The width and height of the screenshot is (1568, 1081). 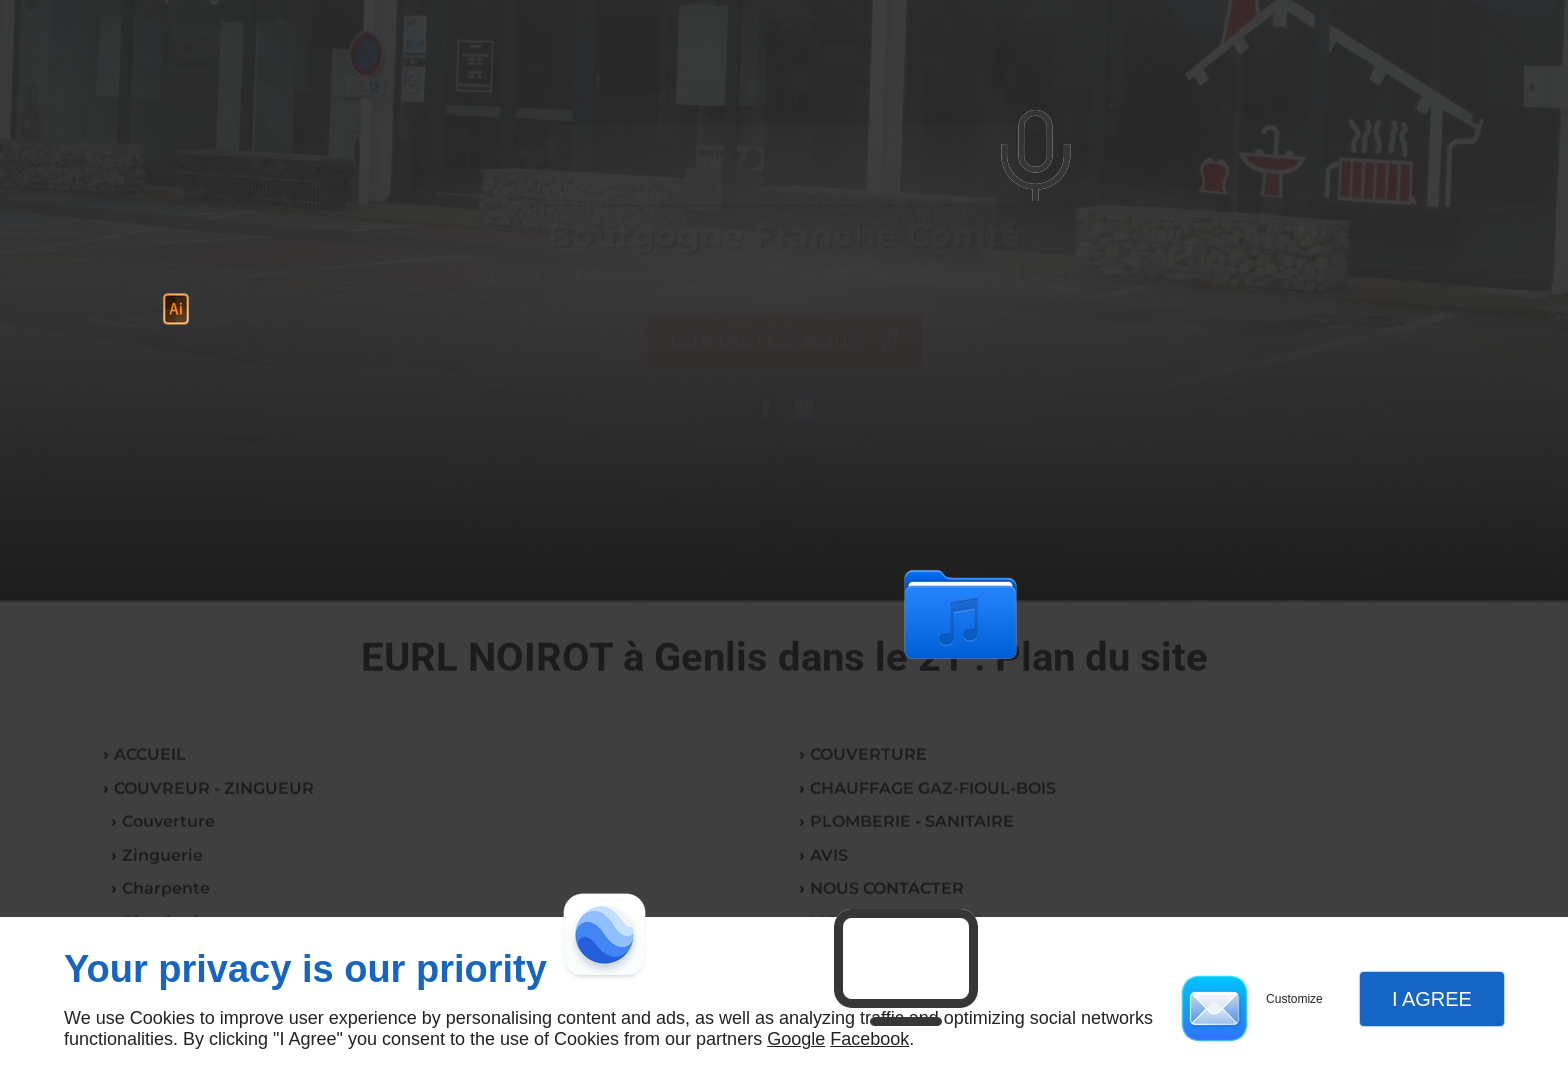 What do you see at coordinates (604, 934) in the screenshot?
I see `open google earth app` at bounding box center [604, 934].